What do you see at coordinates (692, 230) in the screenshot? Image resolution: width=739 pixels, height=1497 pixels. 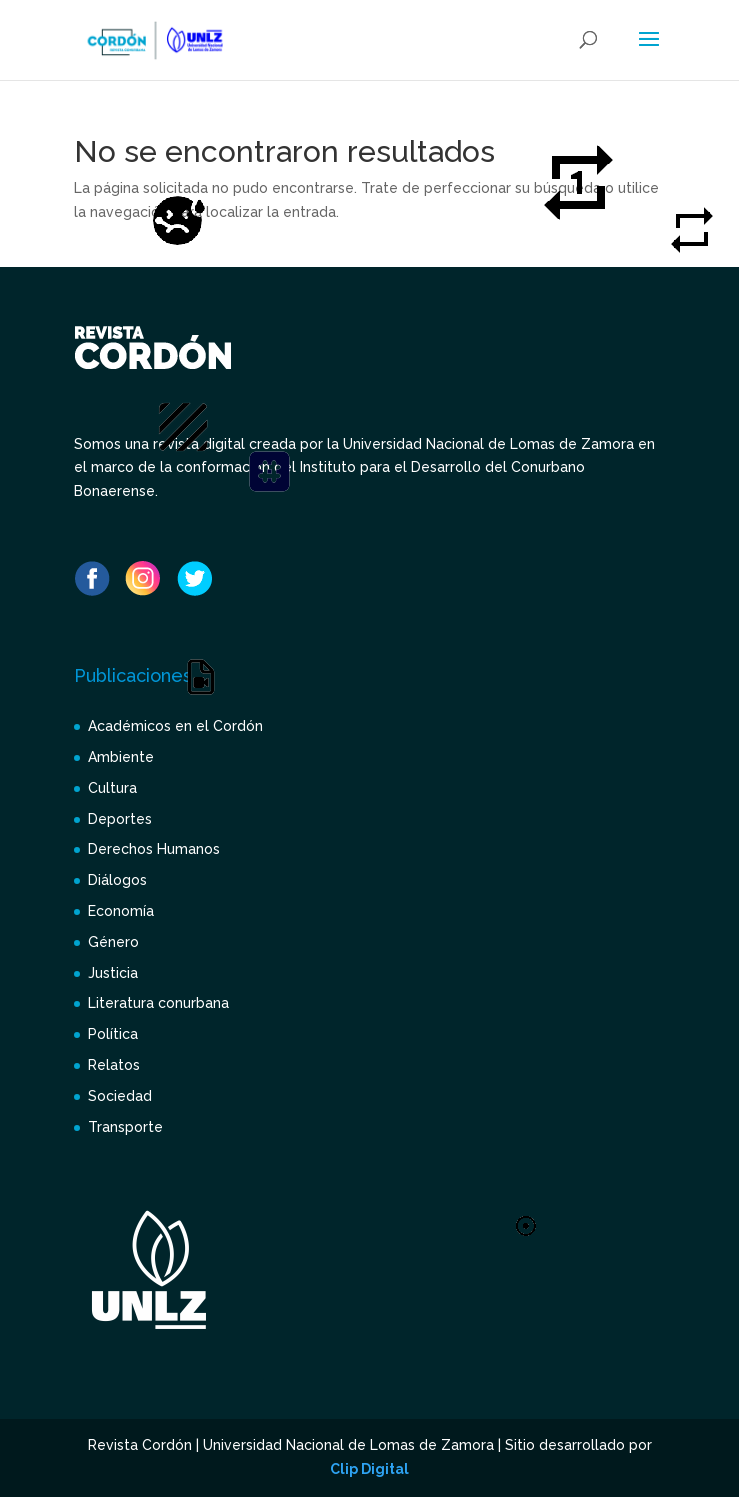 I see `enable repeat mode for media playback` at bounding box center [692, 230].